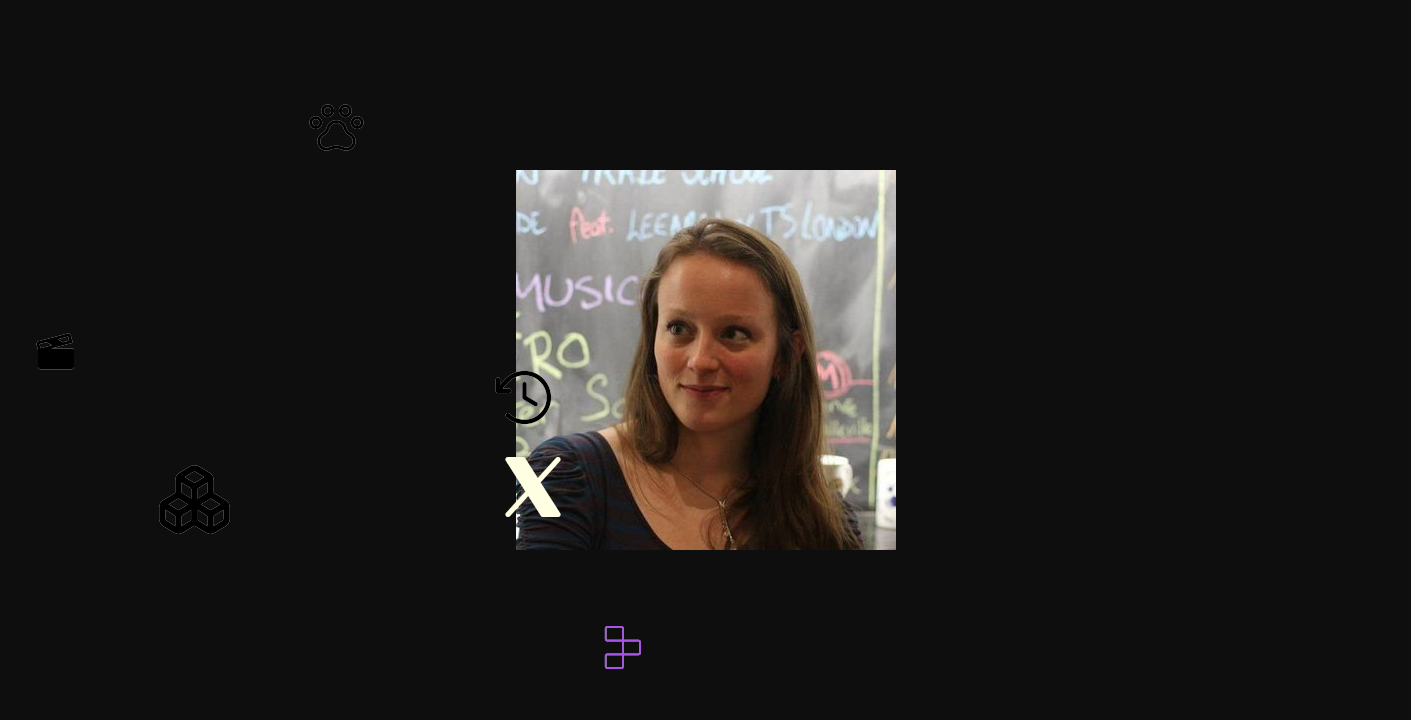 Image resolution: width=1411 pixels, height=720 pixels. I want to click on access video or movie content, so click(56, 353).